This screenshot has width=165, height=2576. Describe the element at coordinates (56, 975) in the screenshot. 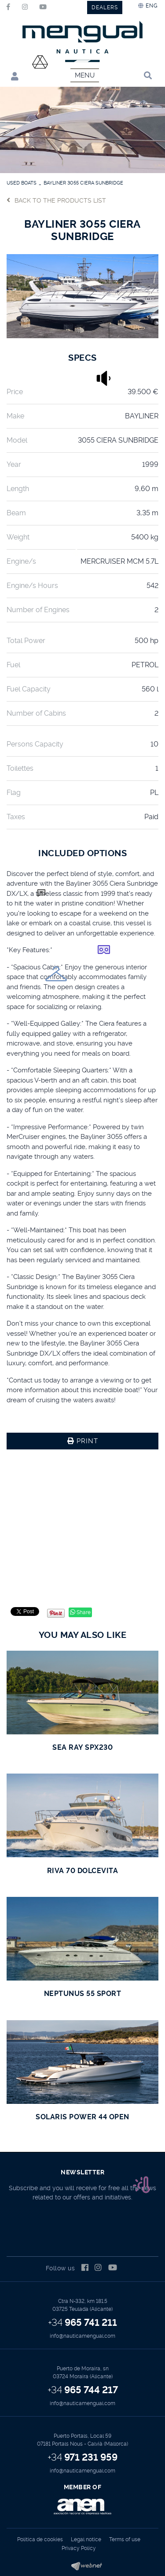

I see `access wardrobe or clothing options` at that location.